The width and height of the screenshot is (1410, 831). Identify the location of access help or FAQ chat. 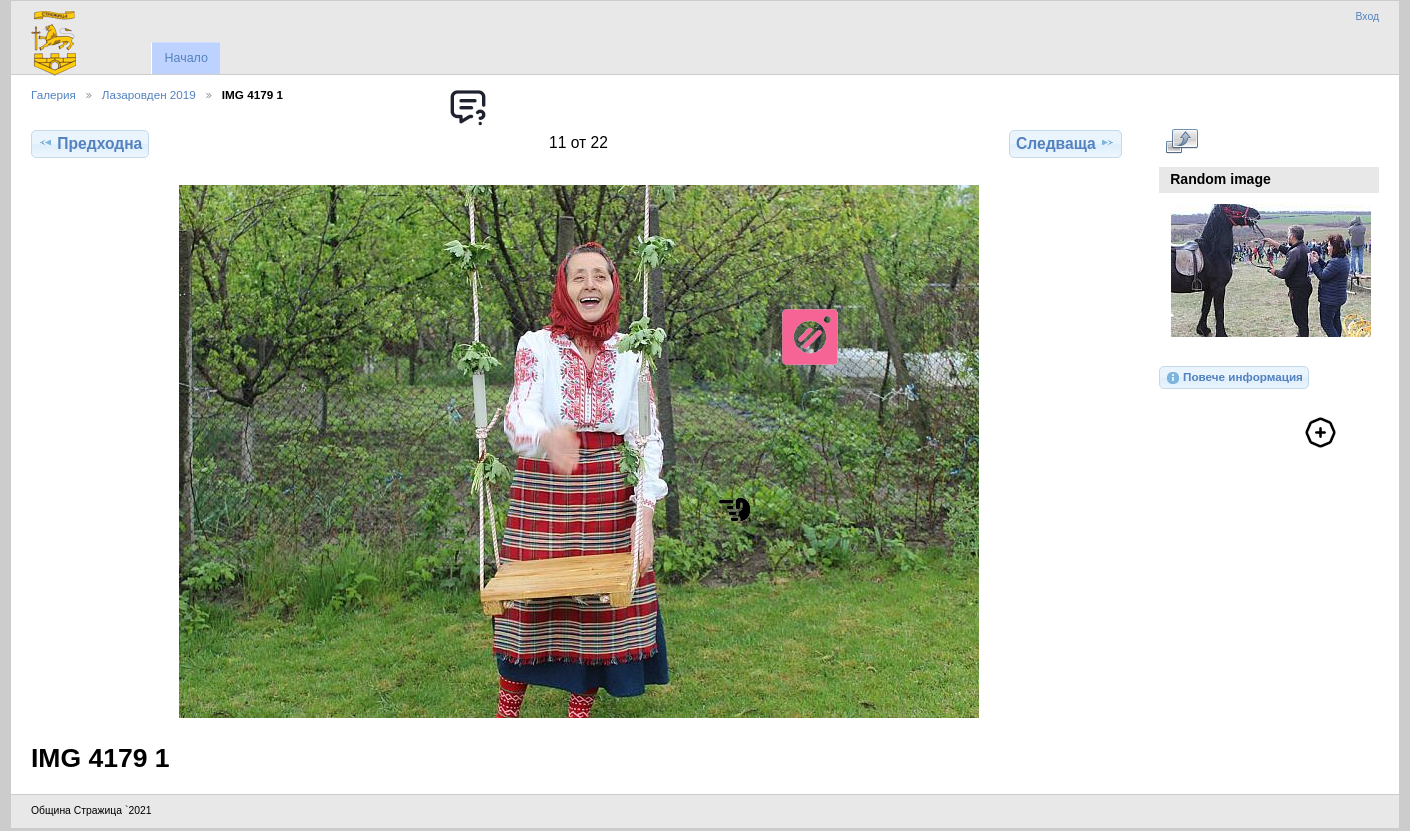
(468, 106).